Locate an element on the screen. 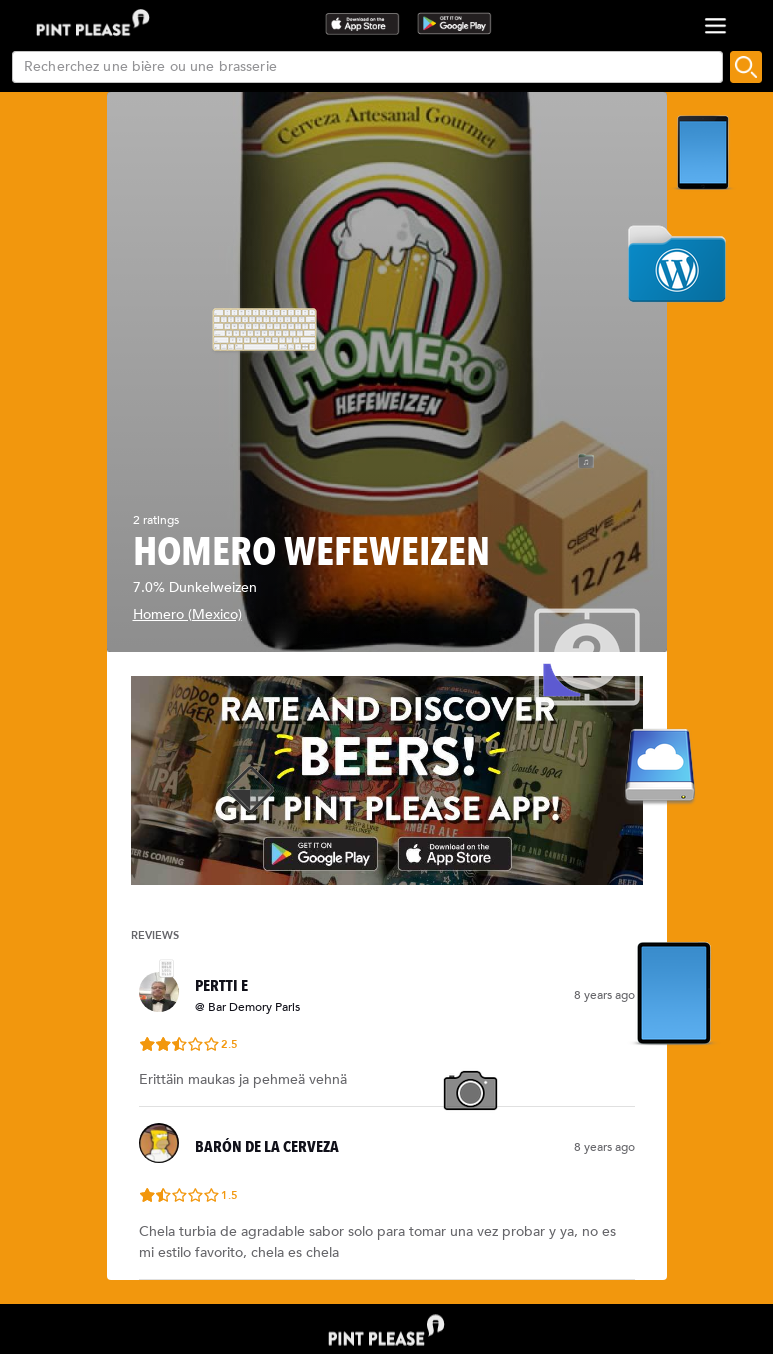 This screenshot has width=773, height=1354. folder containing wordpress website files is located at coordinates (676, 266).